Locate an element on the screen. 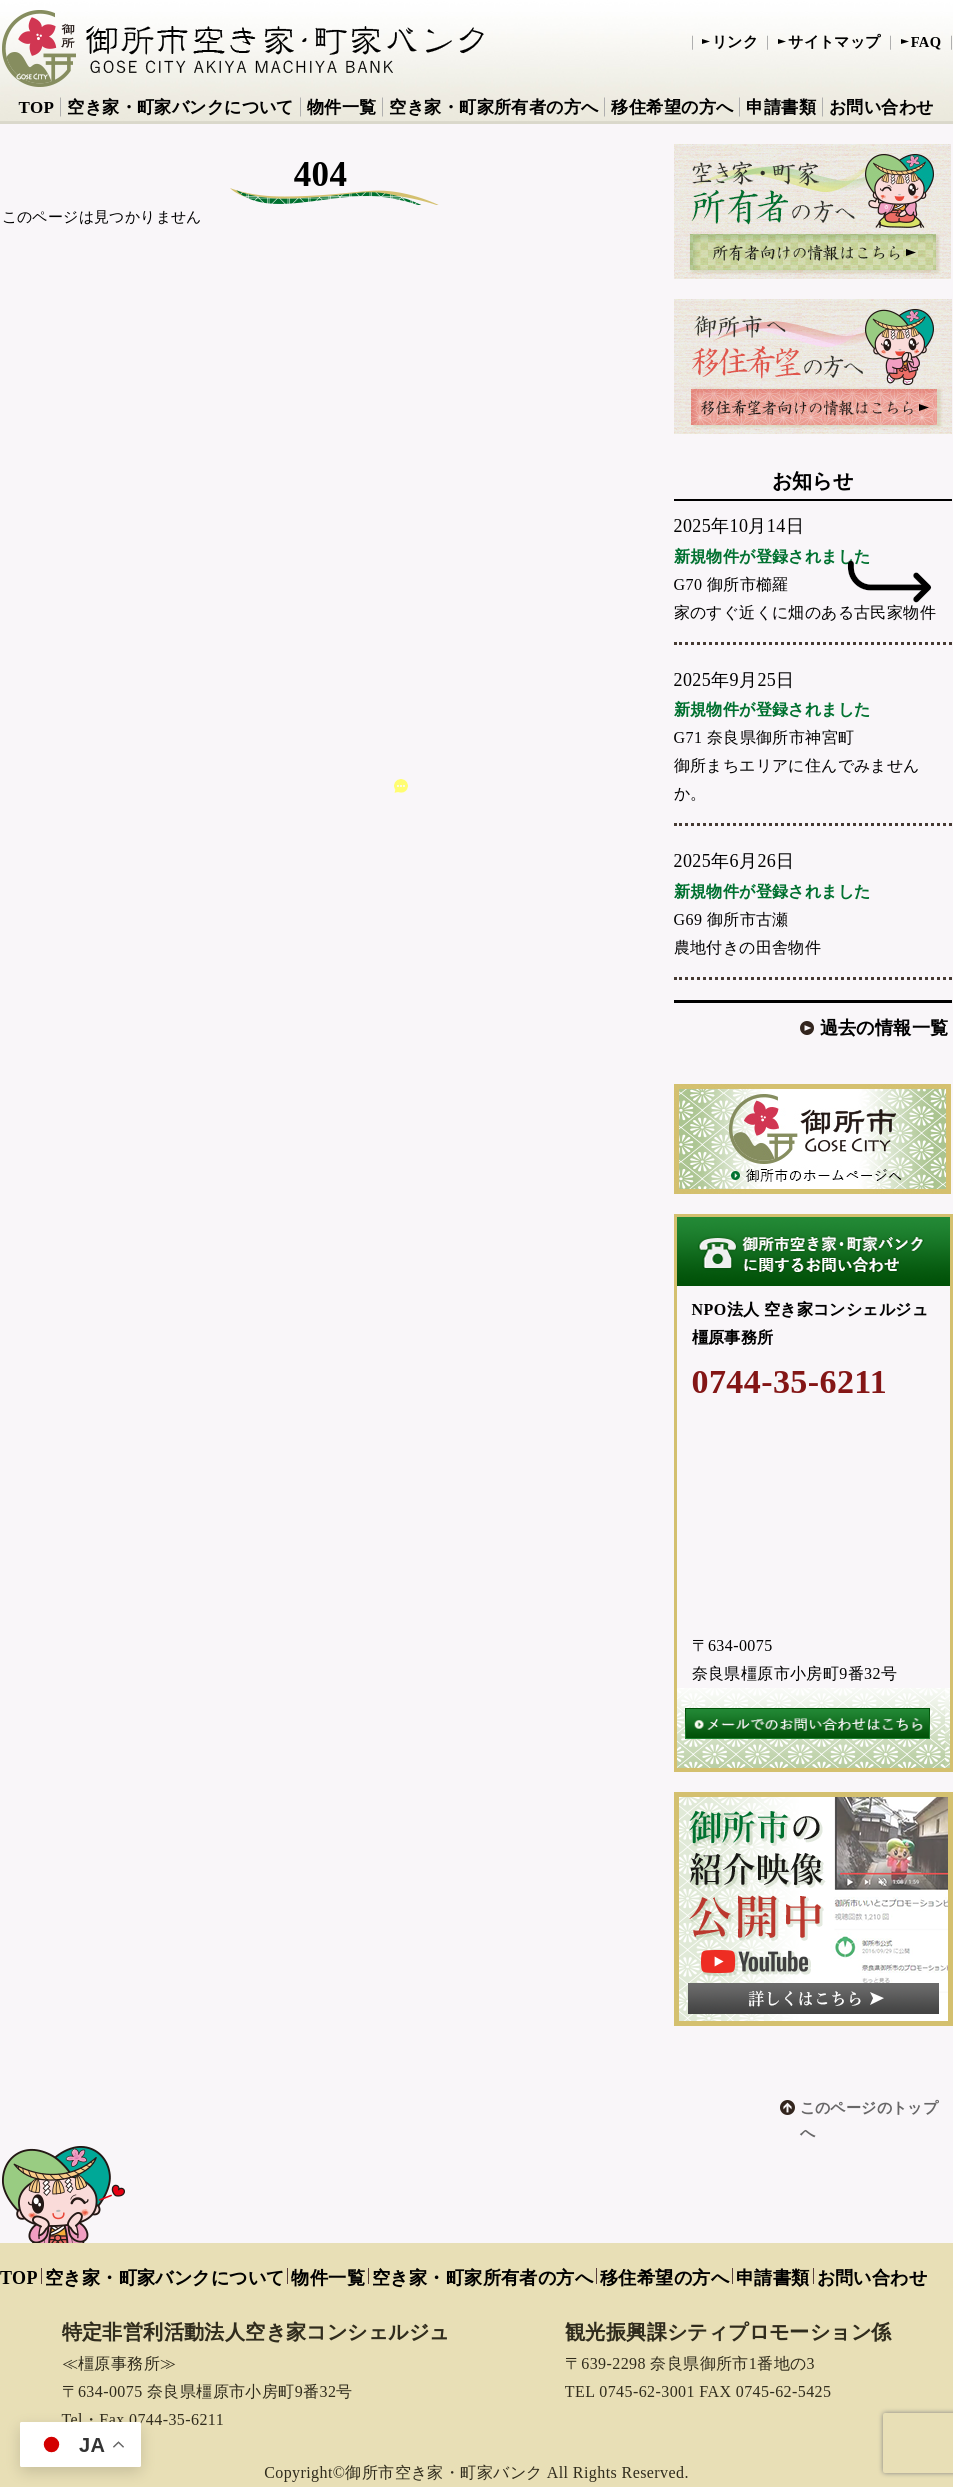 This screenshot has width=953, height=2487. forward or redirect a message is located at coordinates (889, 581).